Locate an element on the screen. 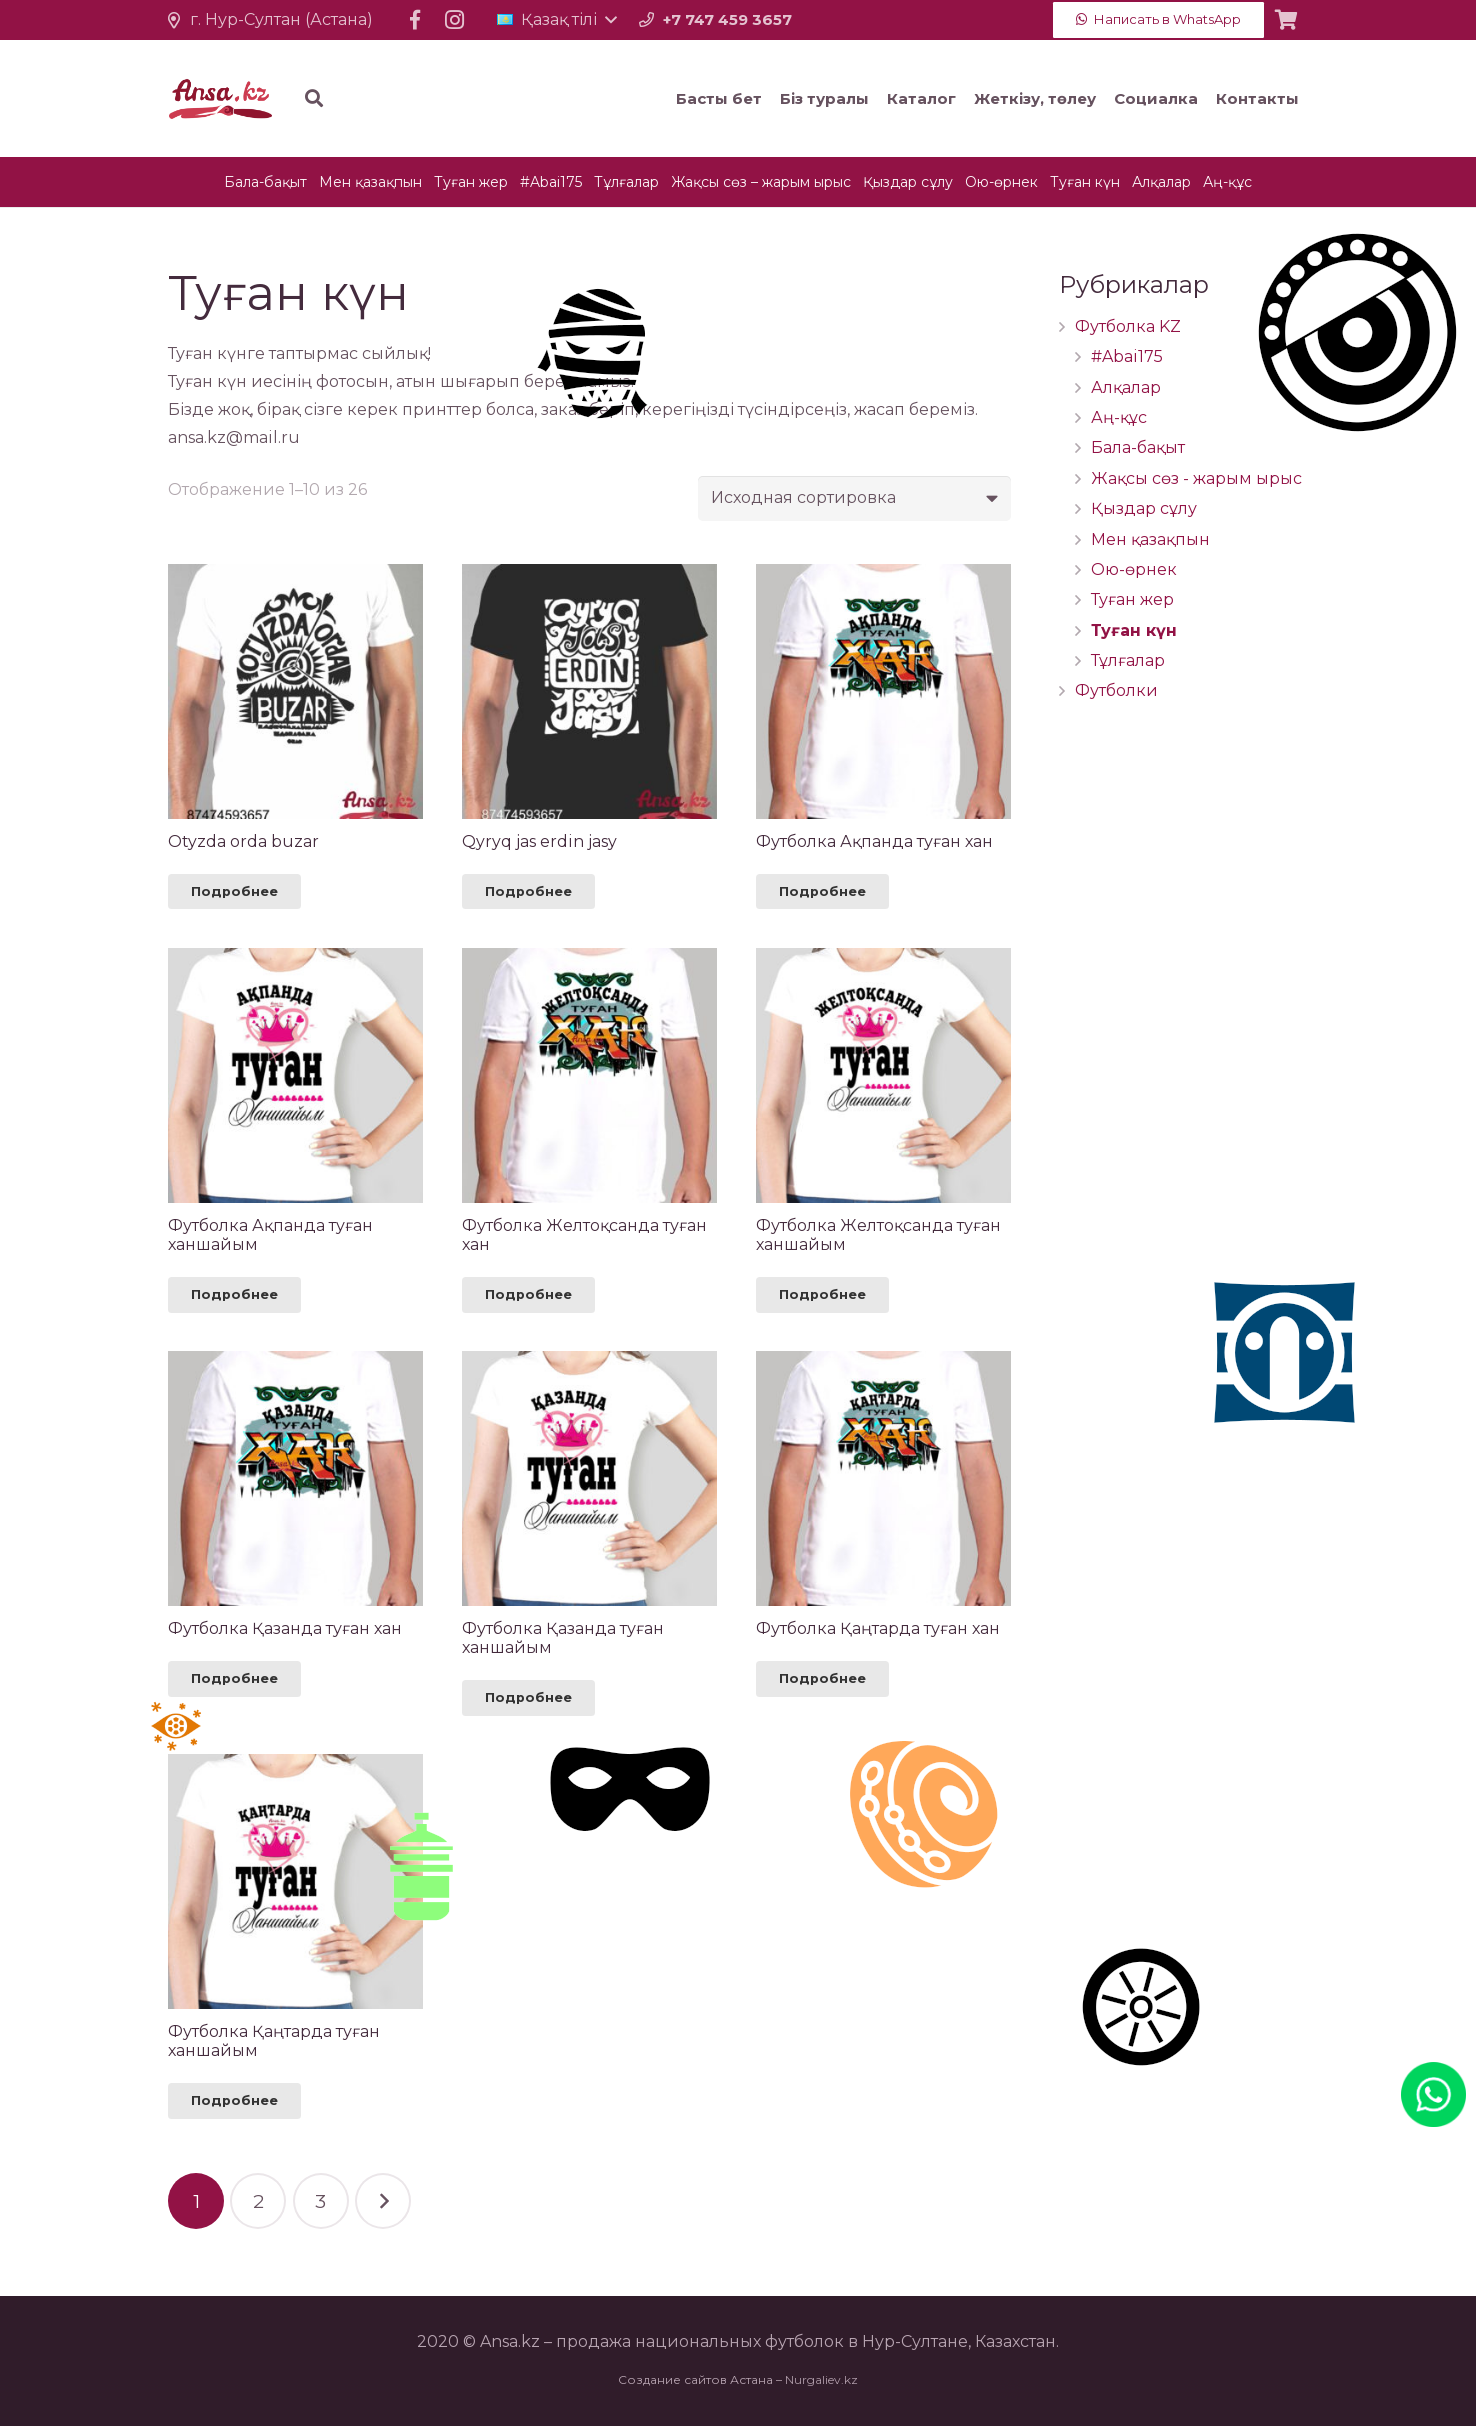 The height and width of the screenshot is (2426, 1476). track water intake or hydration is located at coordinates (421, 1866).